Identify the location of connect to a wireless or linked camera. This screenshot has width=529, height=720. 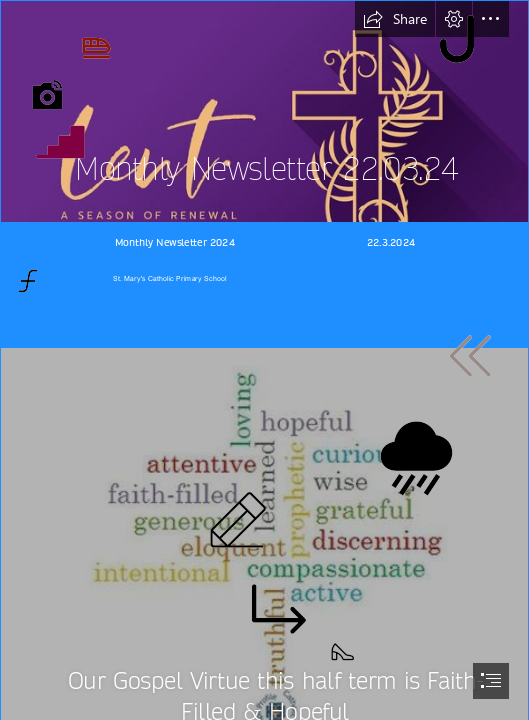
(47, 94).